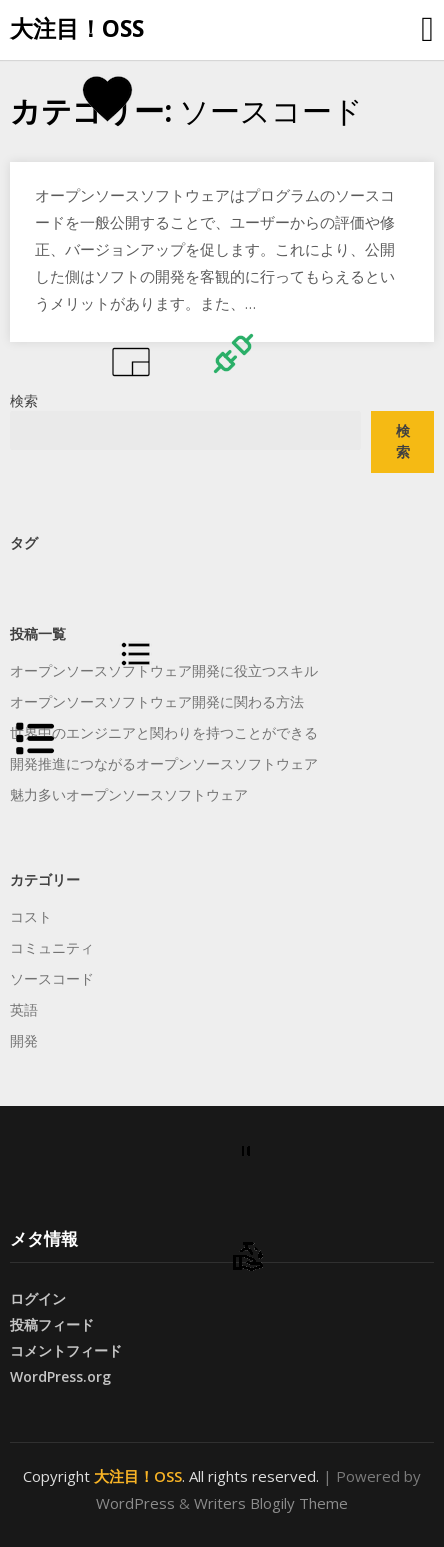  What do you see at coordinates (107, 98) in the screenshot?
I see `add to favorites` at bounding box center [107, 98].